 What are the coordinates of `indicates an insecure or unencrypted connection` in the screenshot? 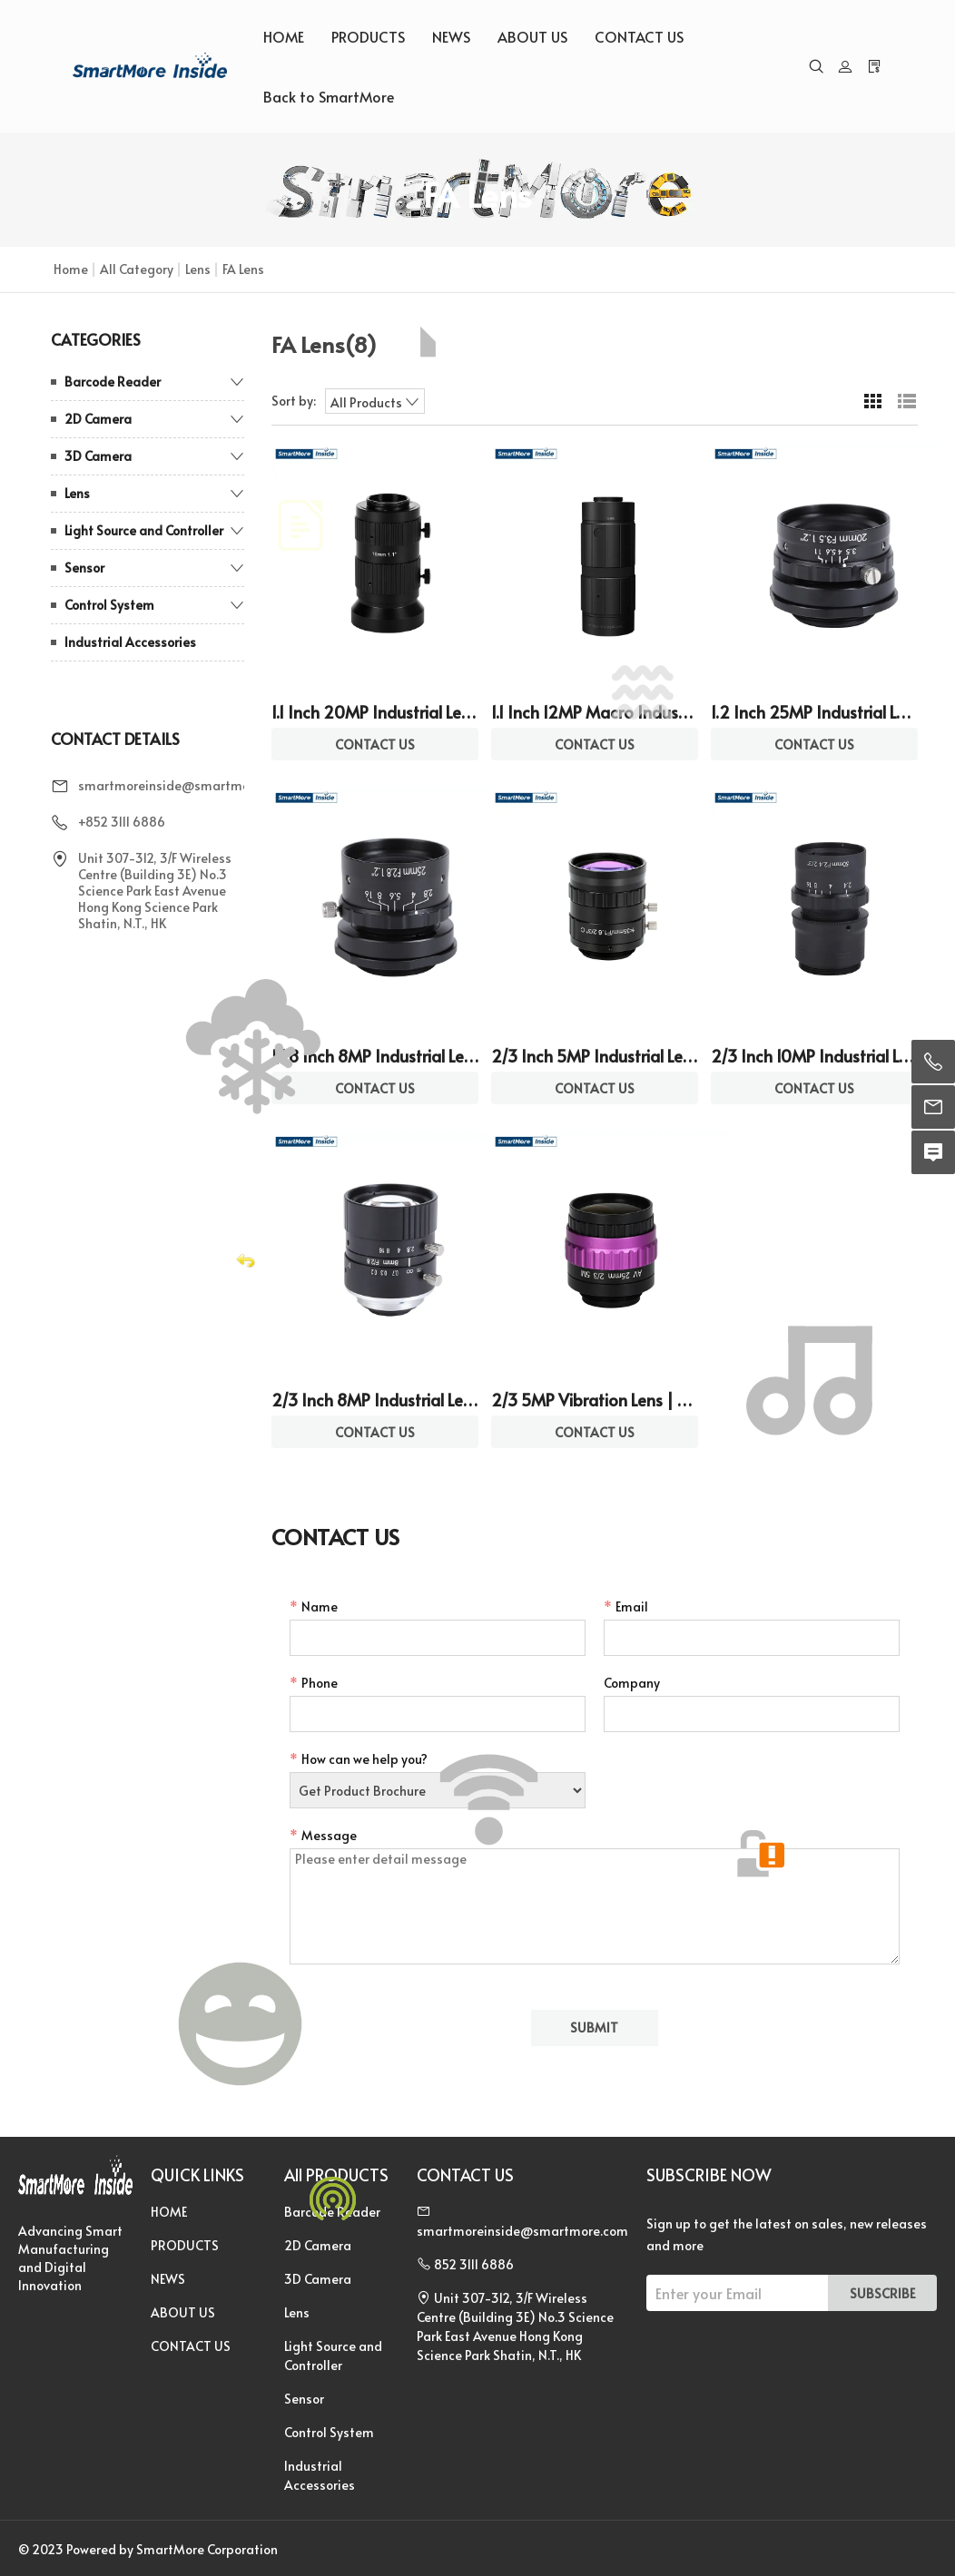 It's located at (759, 1855).